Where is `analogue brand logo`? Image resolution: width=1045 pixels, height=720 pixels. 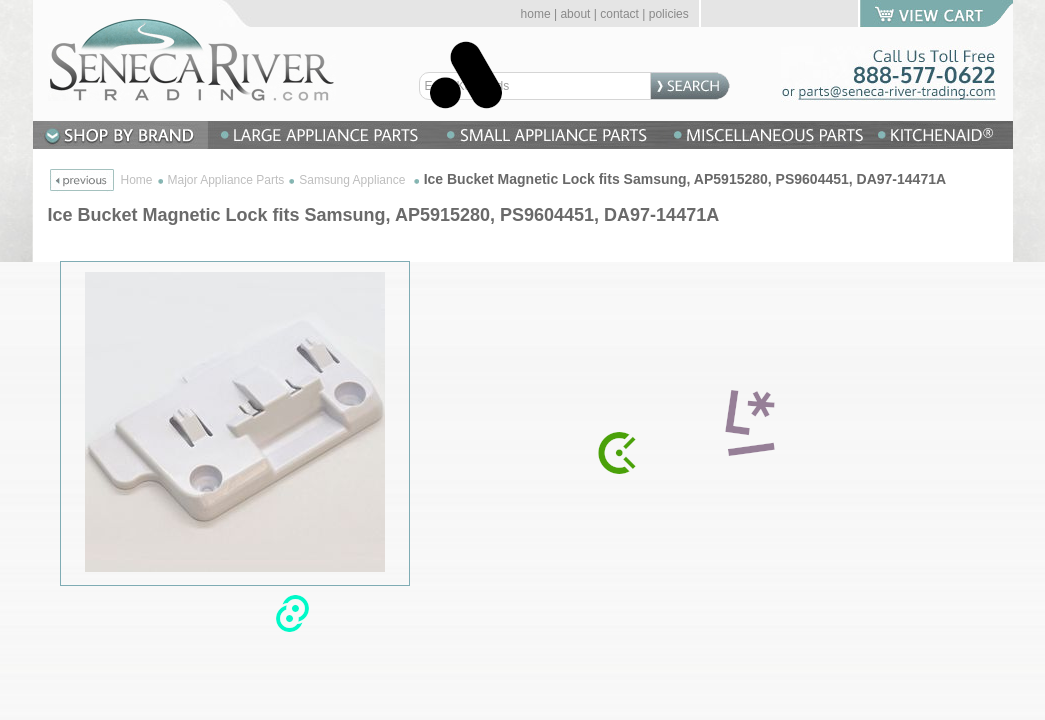 analogue brand logo is located at coordinates (466, 75).